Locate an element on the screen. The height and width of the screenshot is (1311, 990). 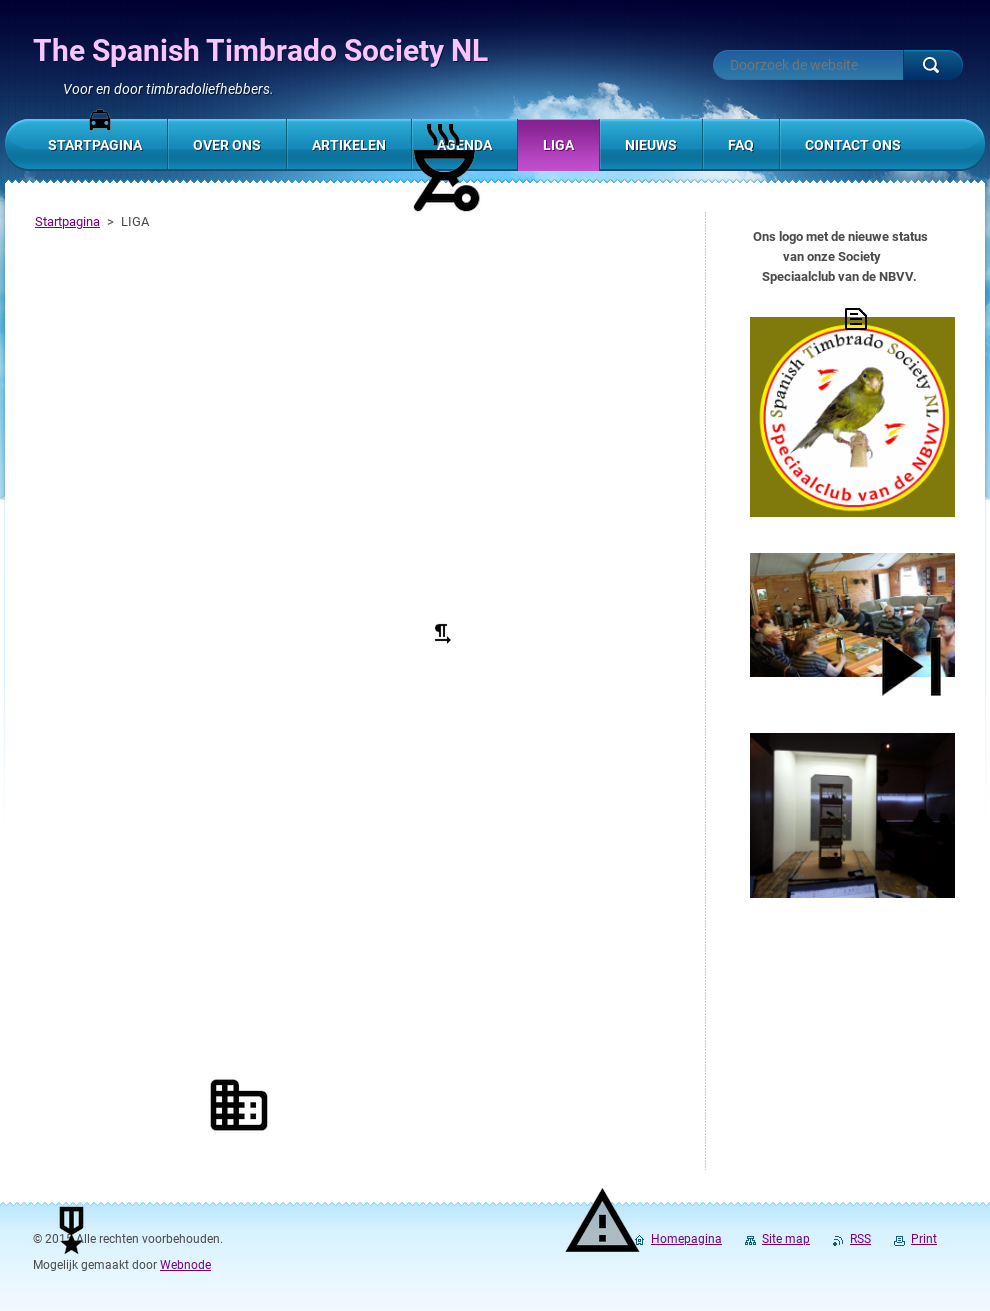
access outdoor cooking or grilling recipes is located at coordinates (444, 167).